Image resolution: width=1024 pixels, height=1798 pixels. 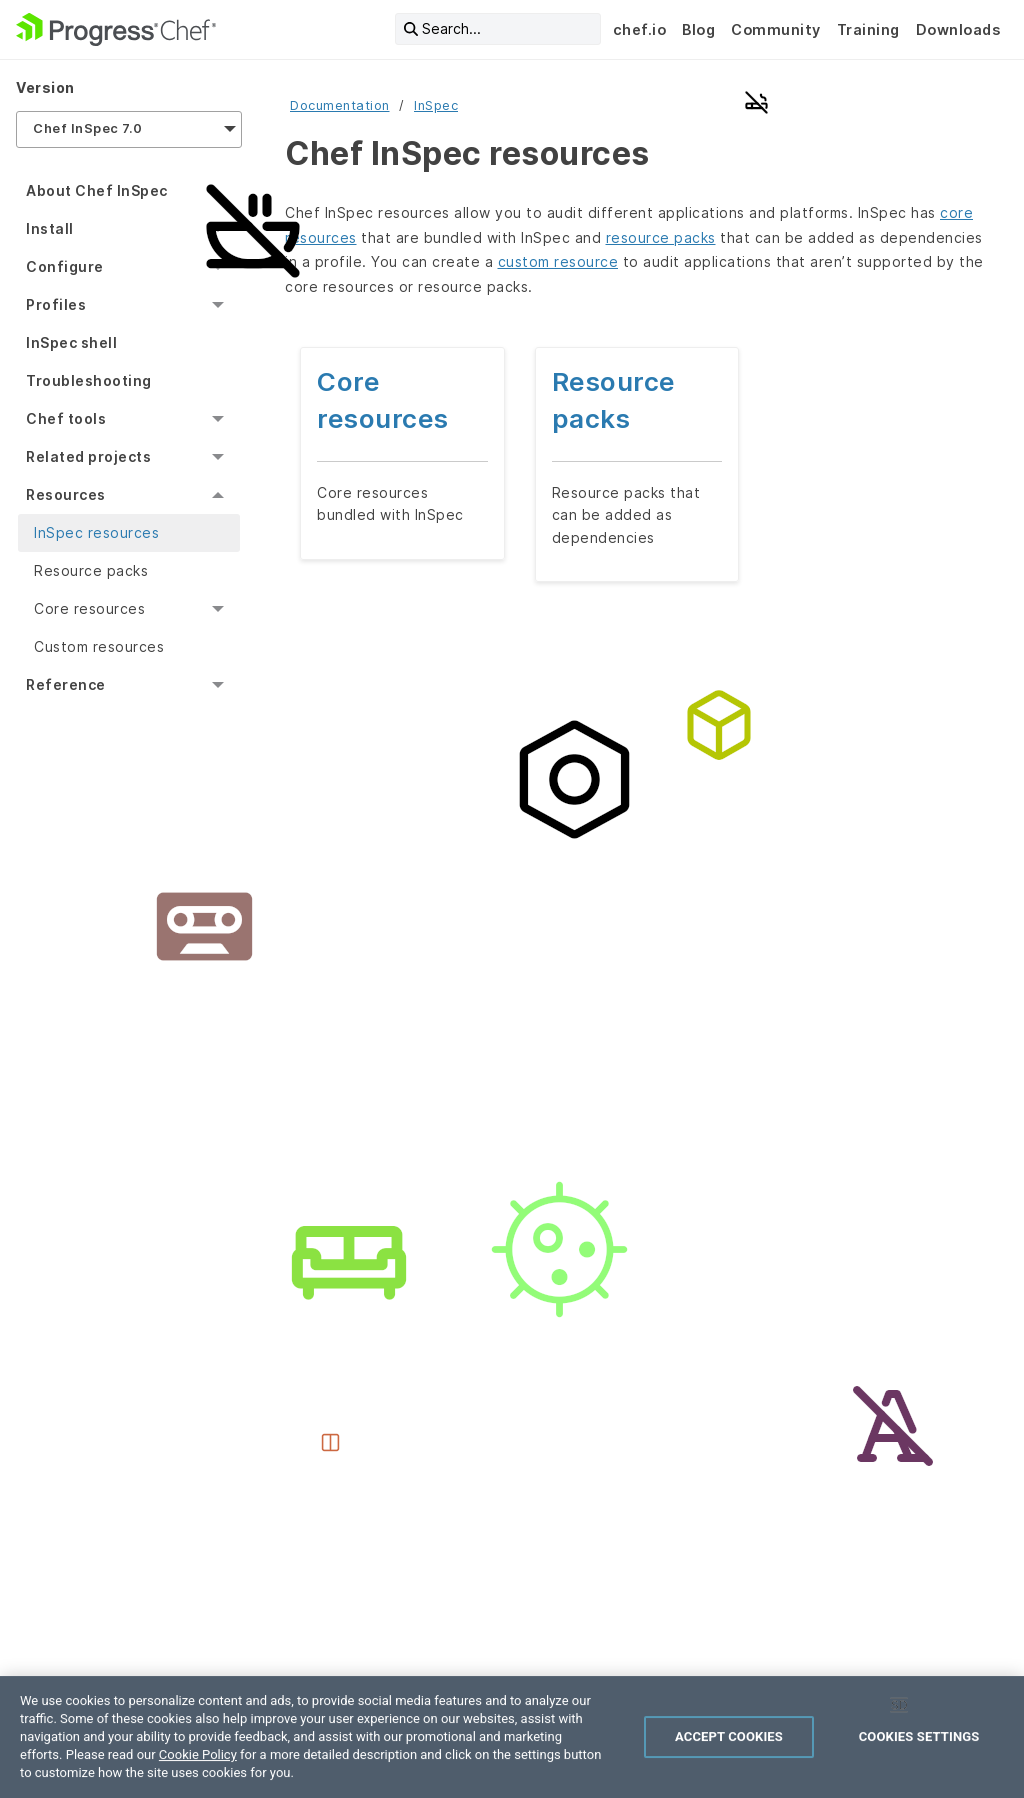 I want to click on disable text formatting options, so click(x=893, y=1426).